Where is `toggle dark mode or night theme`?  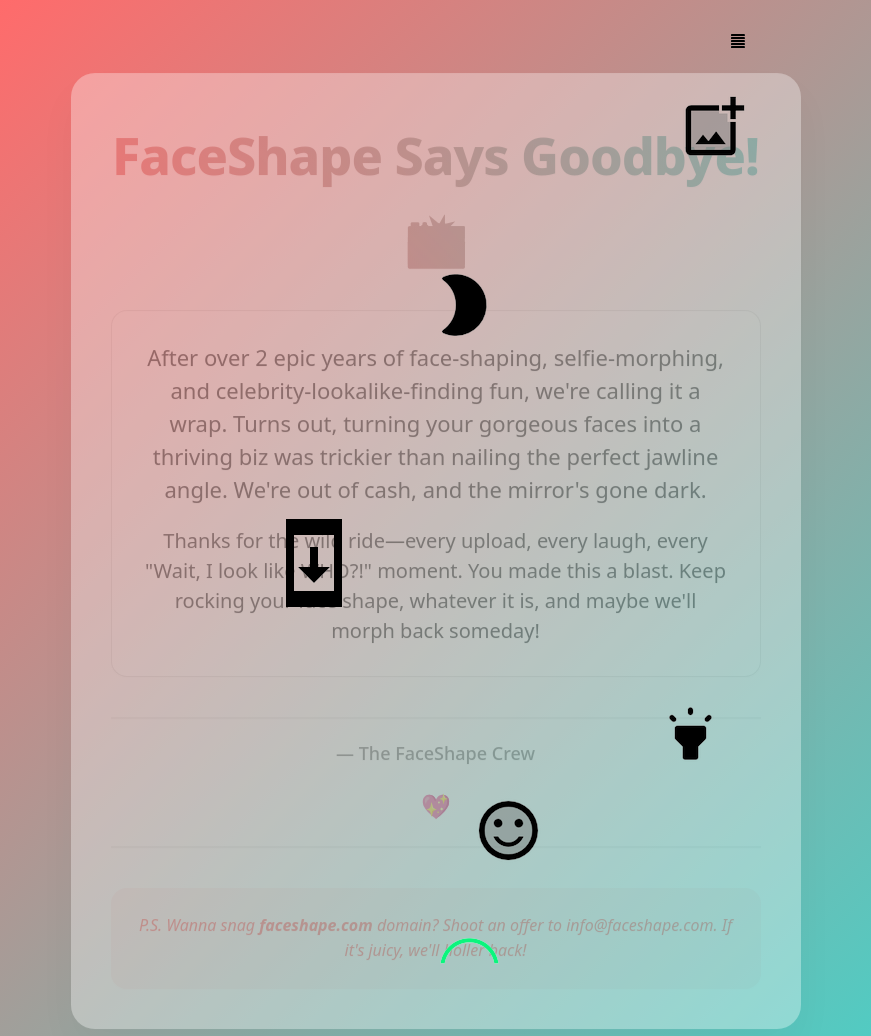 toggle dark mode or night theme is located at coordinates (462, 305).